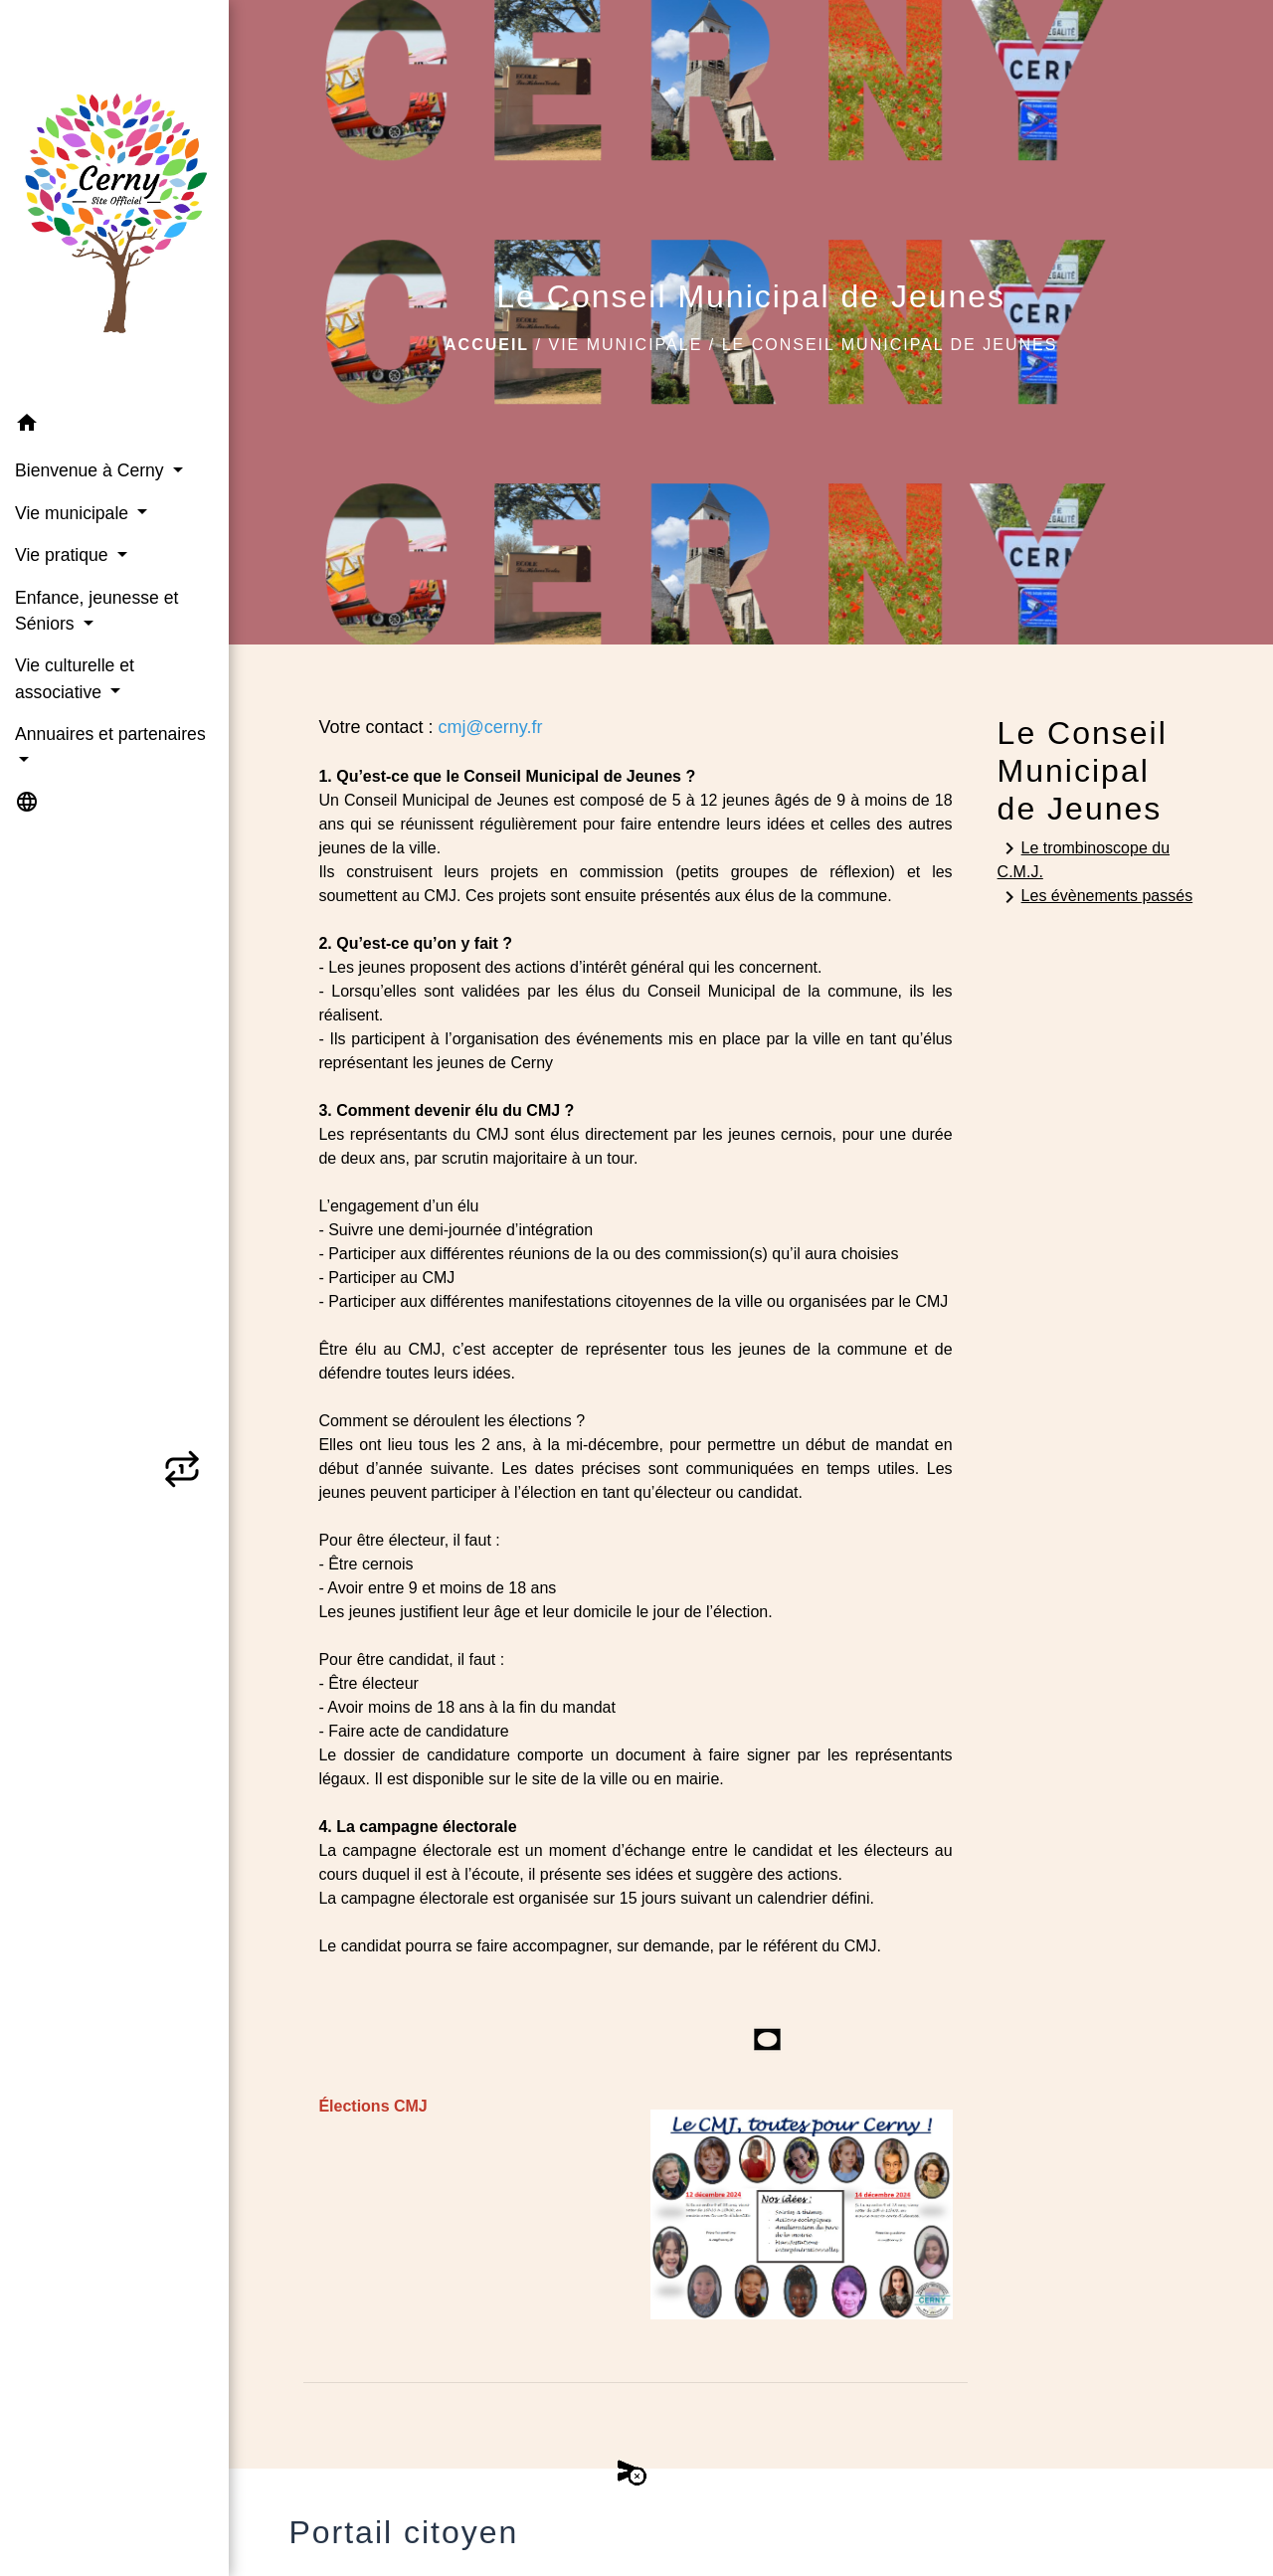  What do you see at coordinates (767, 2039) in the screenshot?
I see `apply vignette effect to photo` at bounding box center [767, 2039].